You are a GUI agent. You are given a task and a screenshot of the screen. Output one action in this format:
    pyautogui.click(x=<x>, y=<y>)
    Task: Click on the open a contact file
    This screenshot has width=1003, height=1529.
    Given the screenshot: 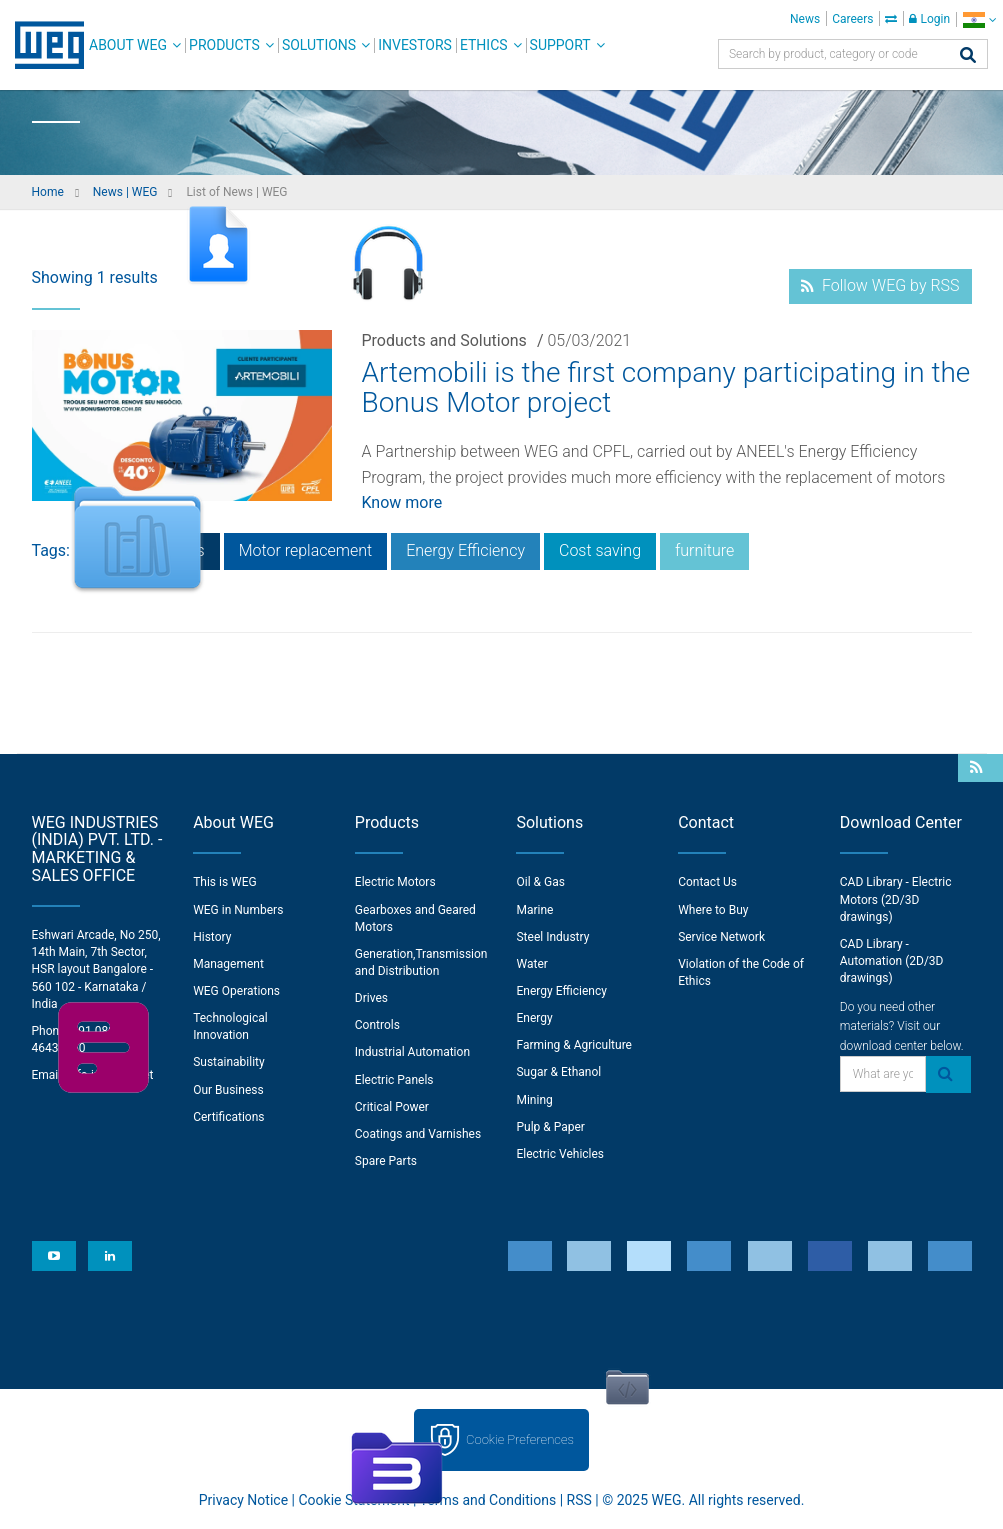 What is the action you would take?
    pyautogui.click(x=218, y=245)
    